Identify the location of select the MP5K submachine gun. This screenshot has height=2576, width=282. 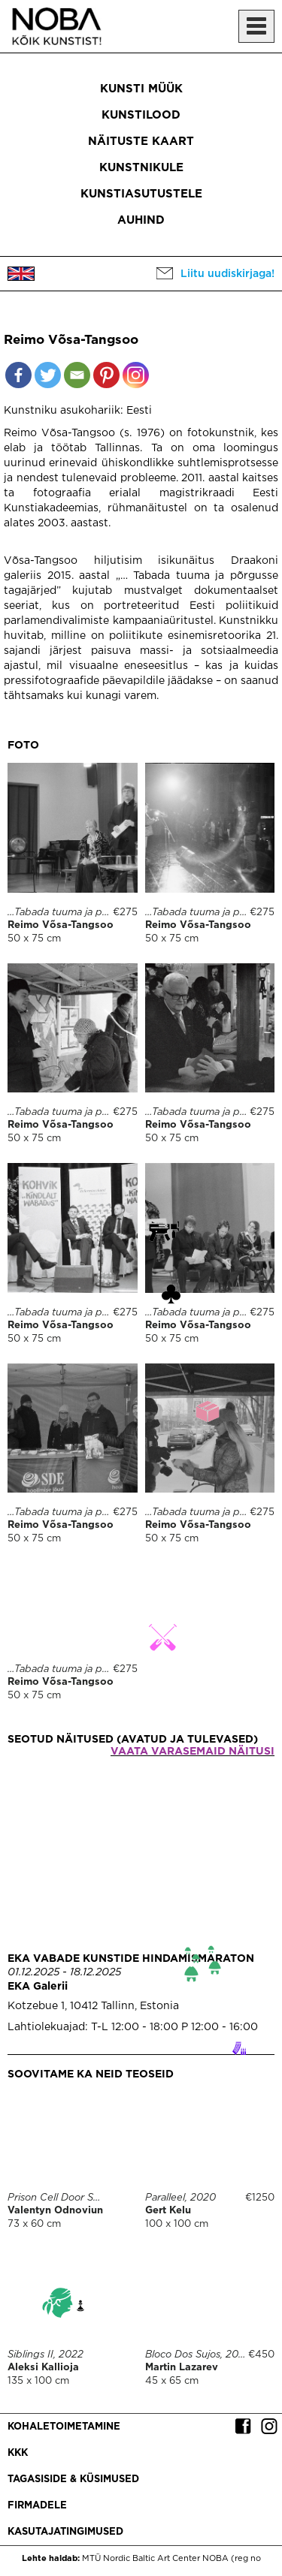
(164, 1231).